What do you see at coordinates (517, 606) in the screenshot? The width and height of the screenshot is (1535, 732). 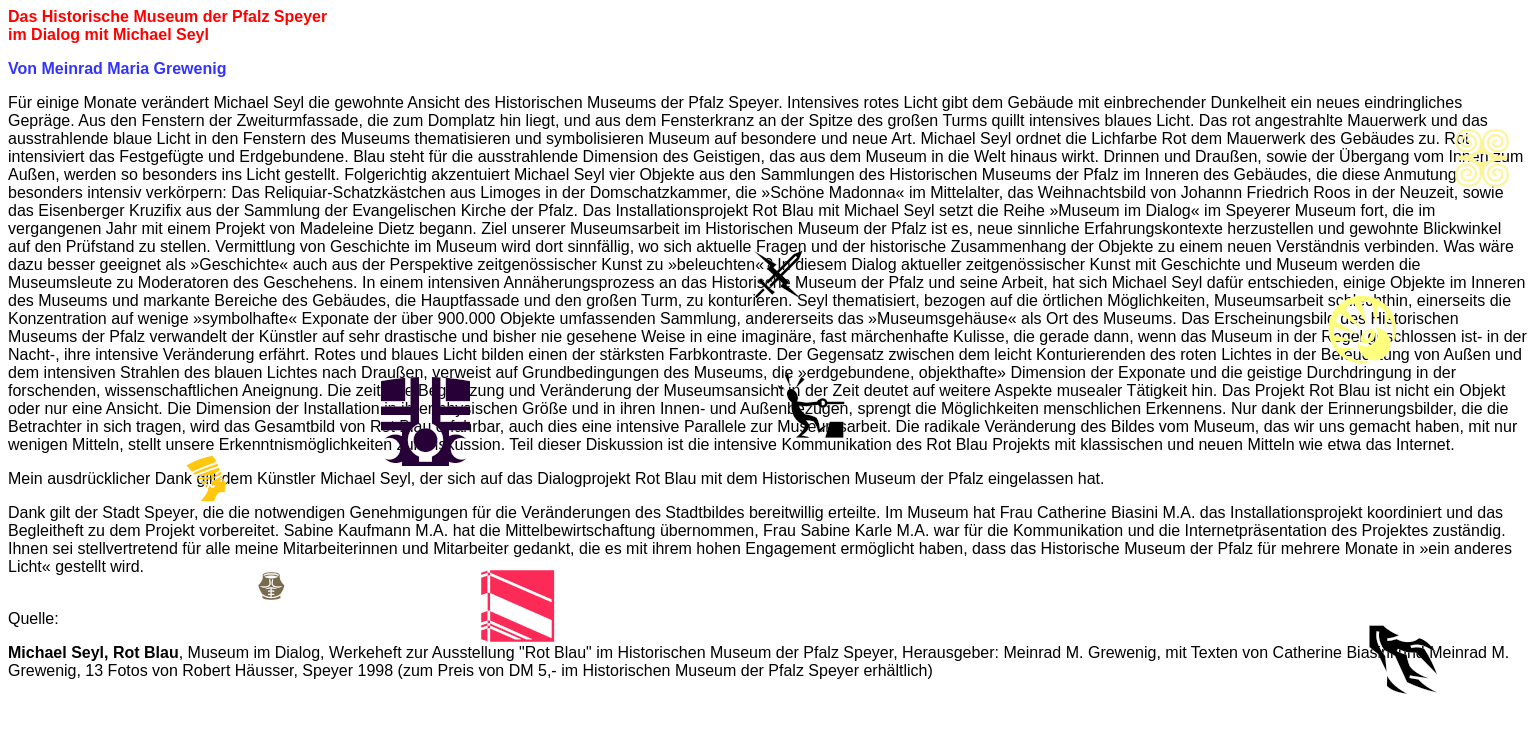 I see `indicates armor or defensive equipment` at bounding box center [517, 606].